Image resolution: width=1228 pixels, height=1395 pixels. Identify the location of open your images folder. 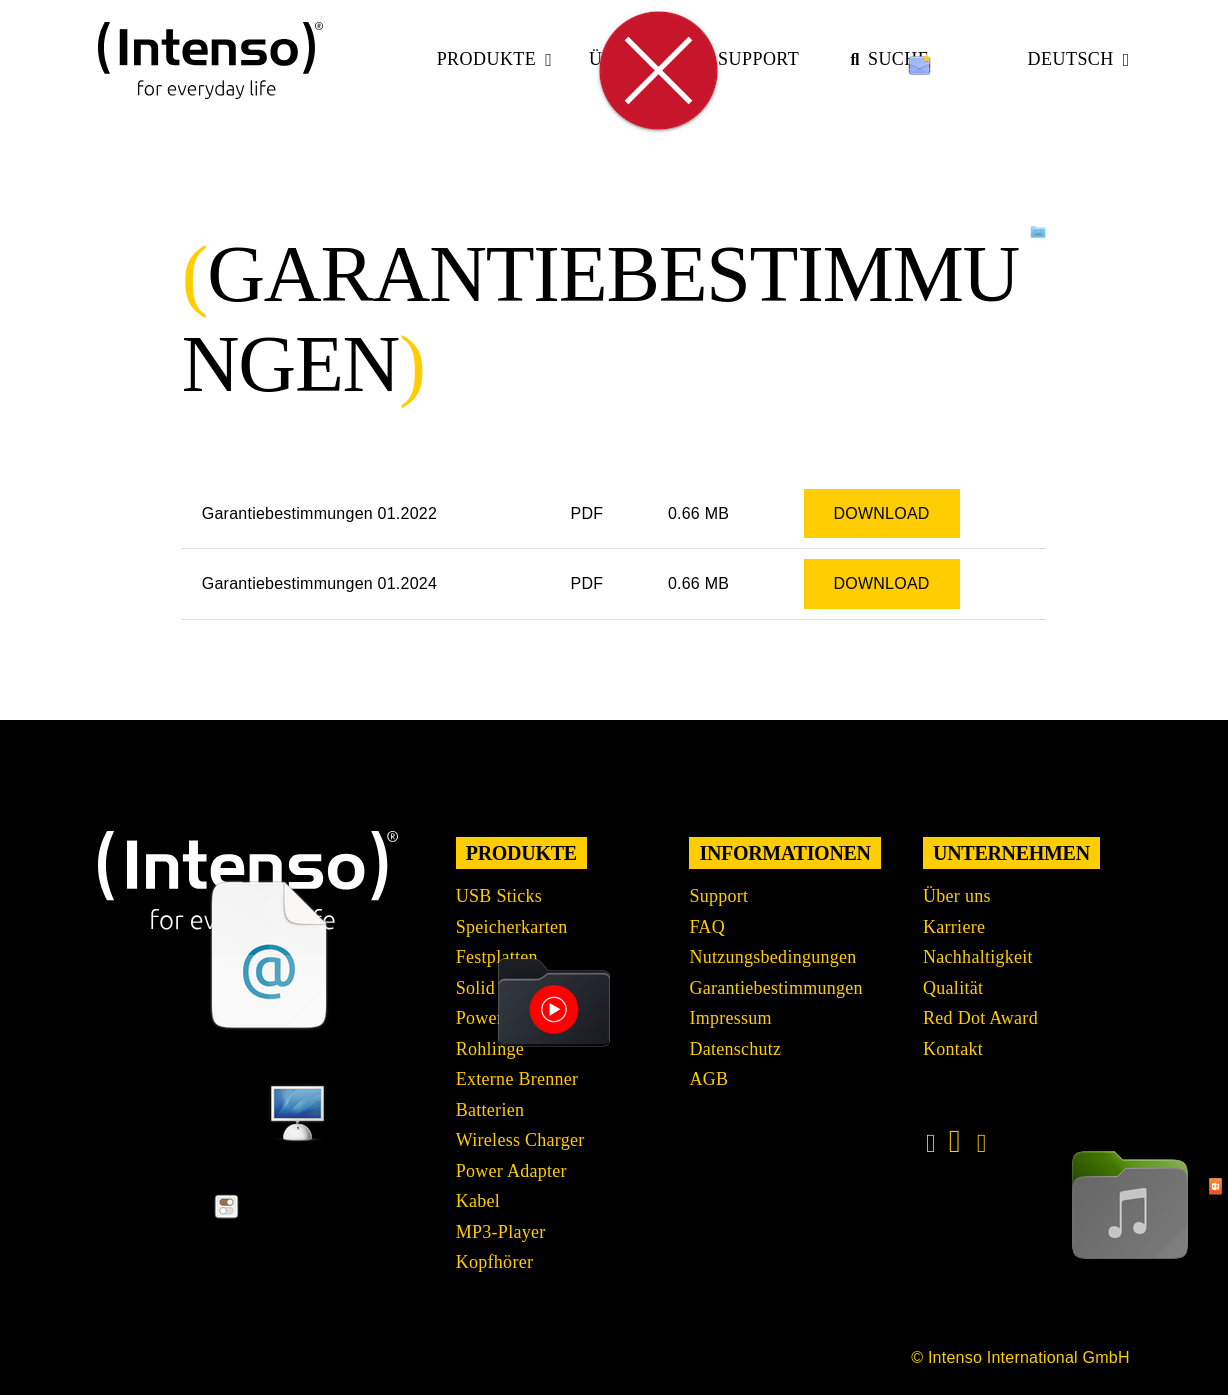
(1038, 232).